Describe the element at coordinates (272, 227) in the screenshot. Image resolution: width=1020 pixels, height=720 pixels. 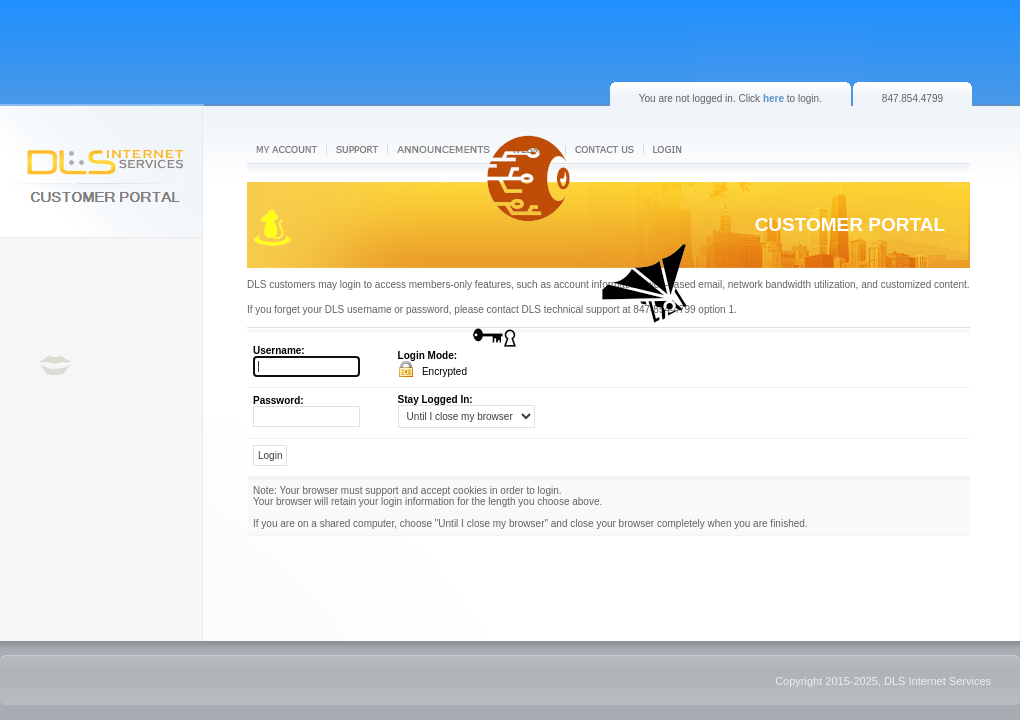
I see `select mouse character or pet in game` at that location.